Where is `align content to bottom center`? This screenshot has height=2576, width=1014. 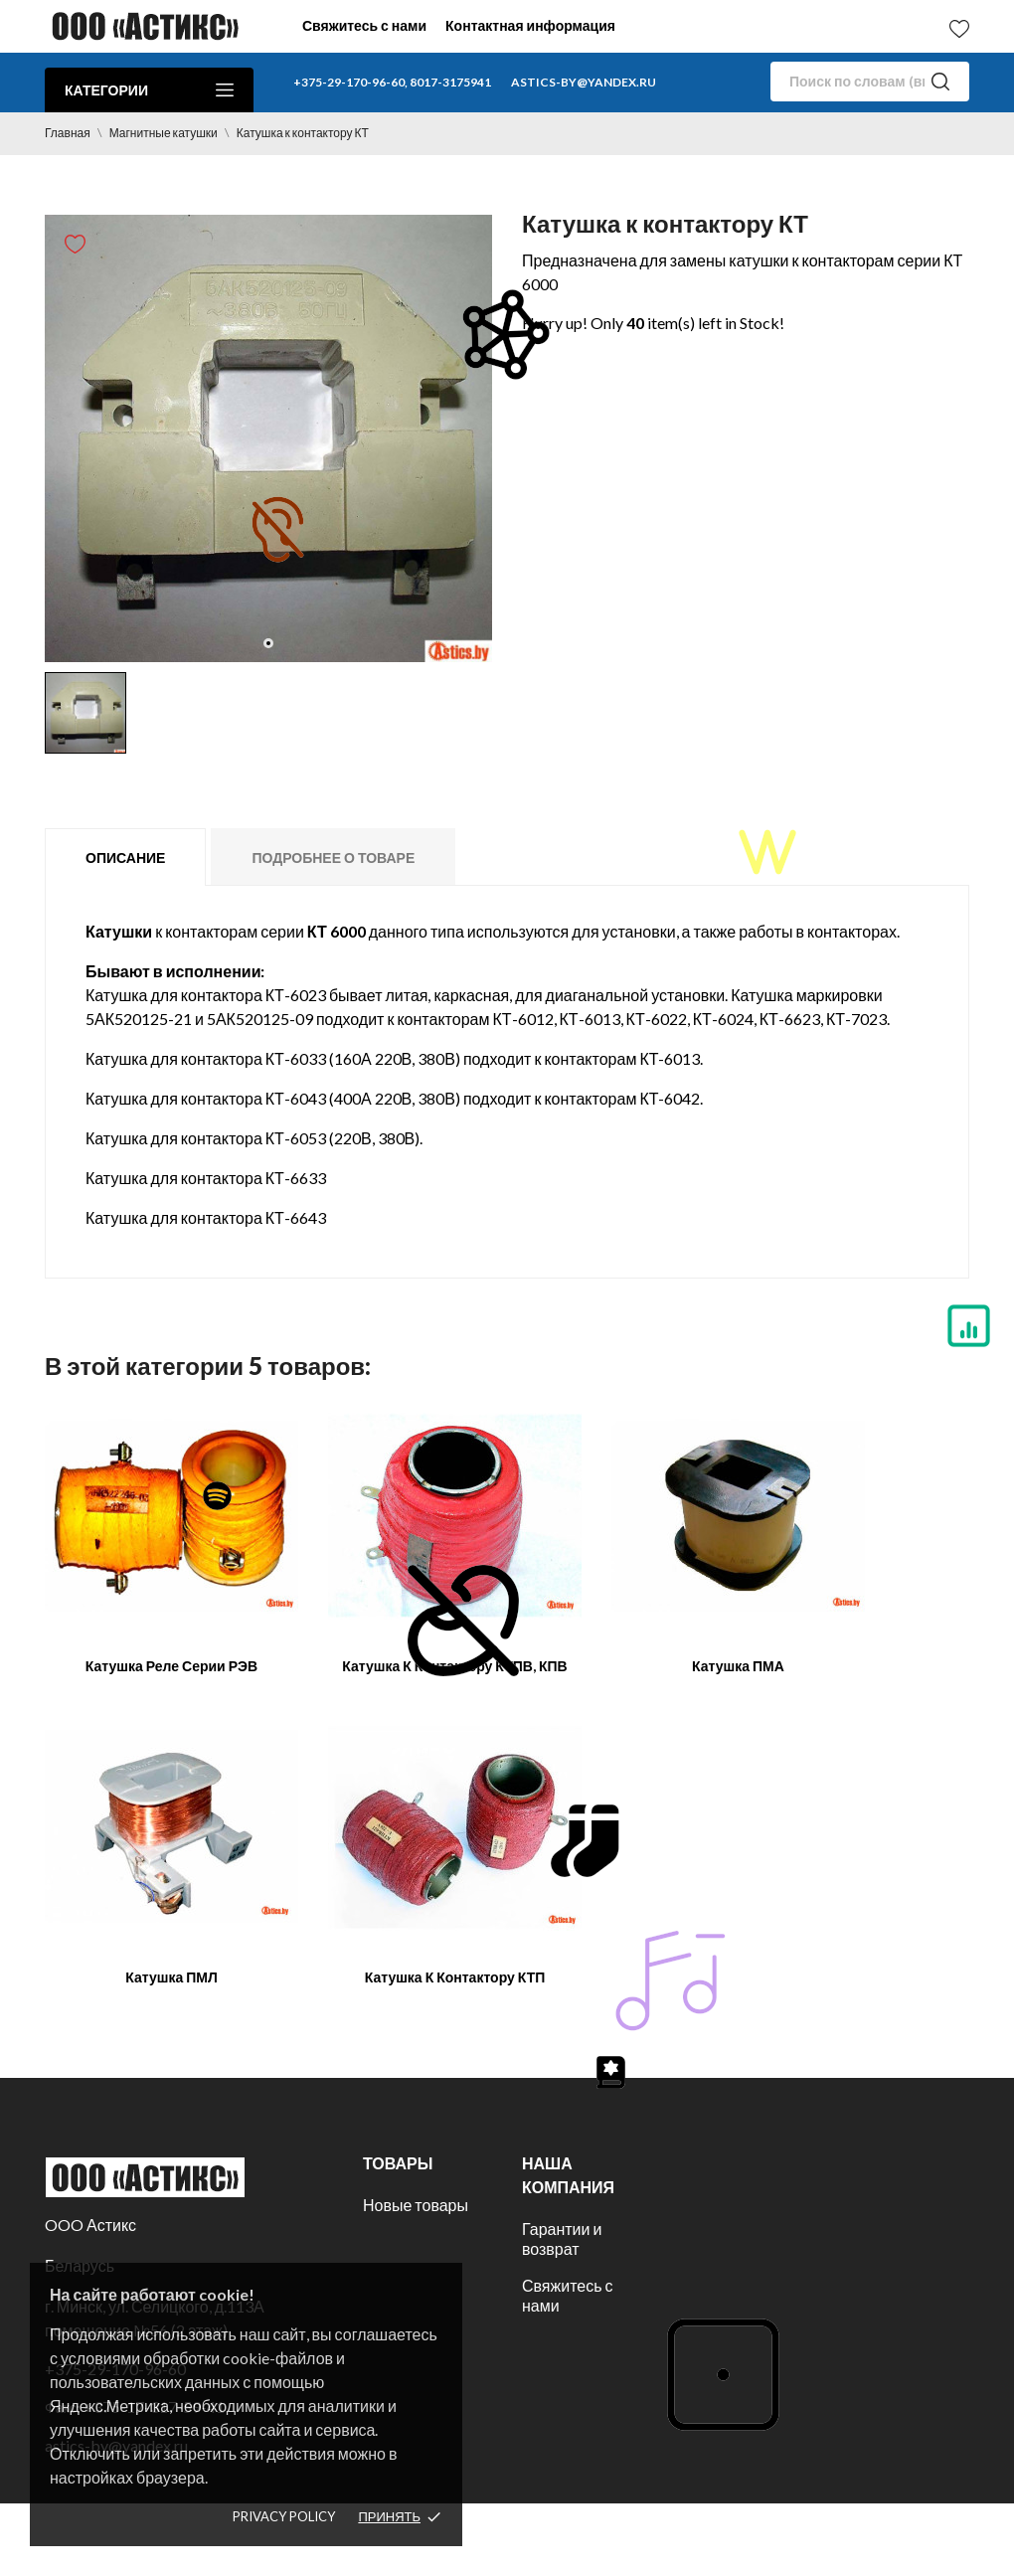 align content to bottom center is located at coordinates (968, 1325).